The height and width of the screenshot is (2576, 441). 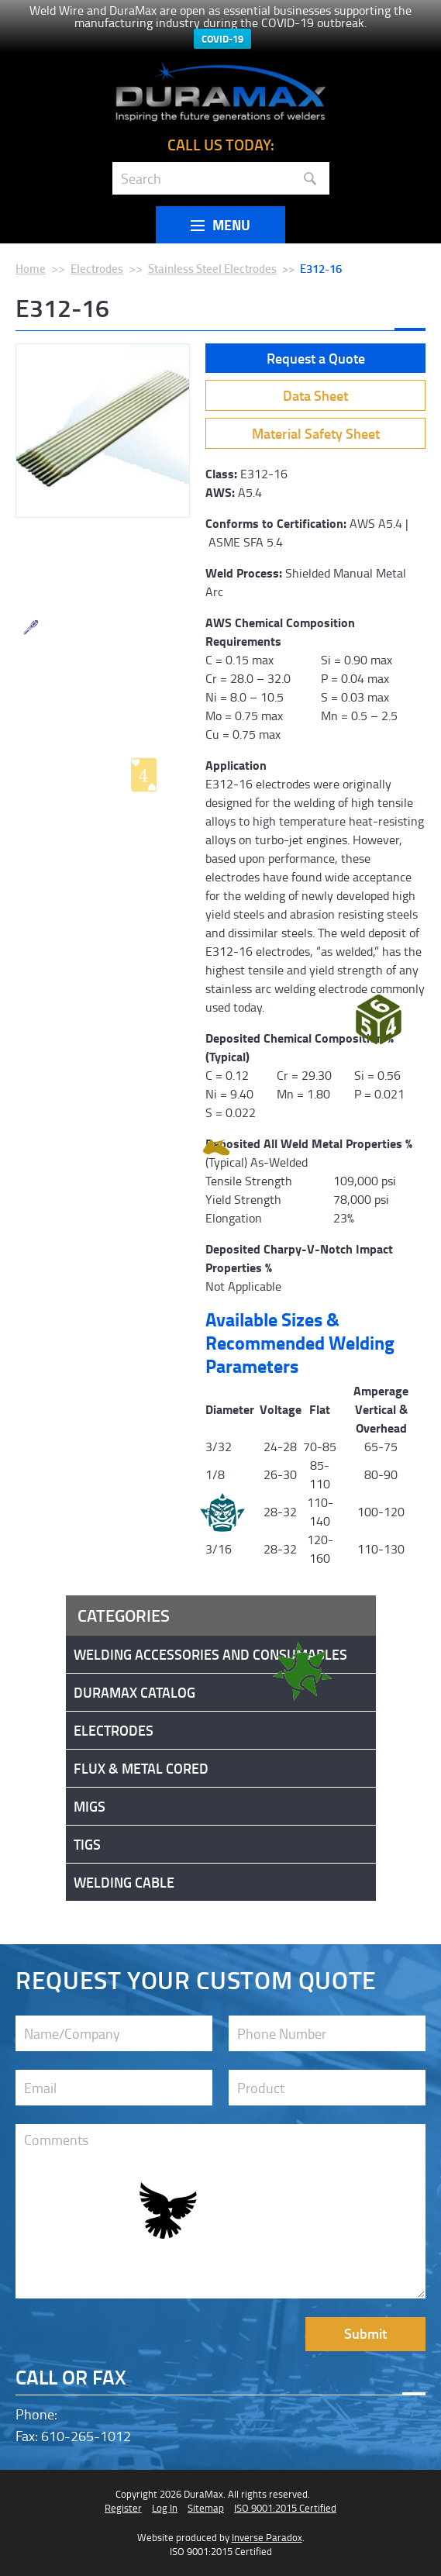 What do you see at coordinates (222, 1512) in the screenshot?
I see `select orc character or race` at bounding box center [222, 1512].